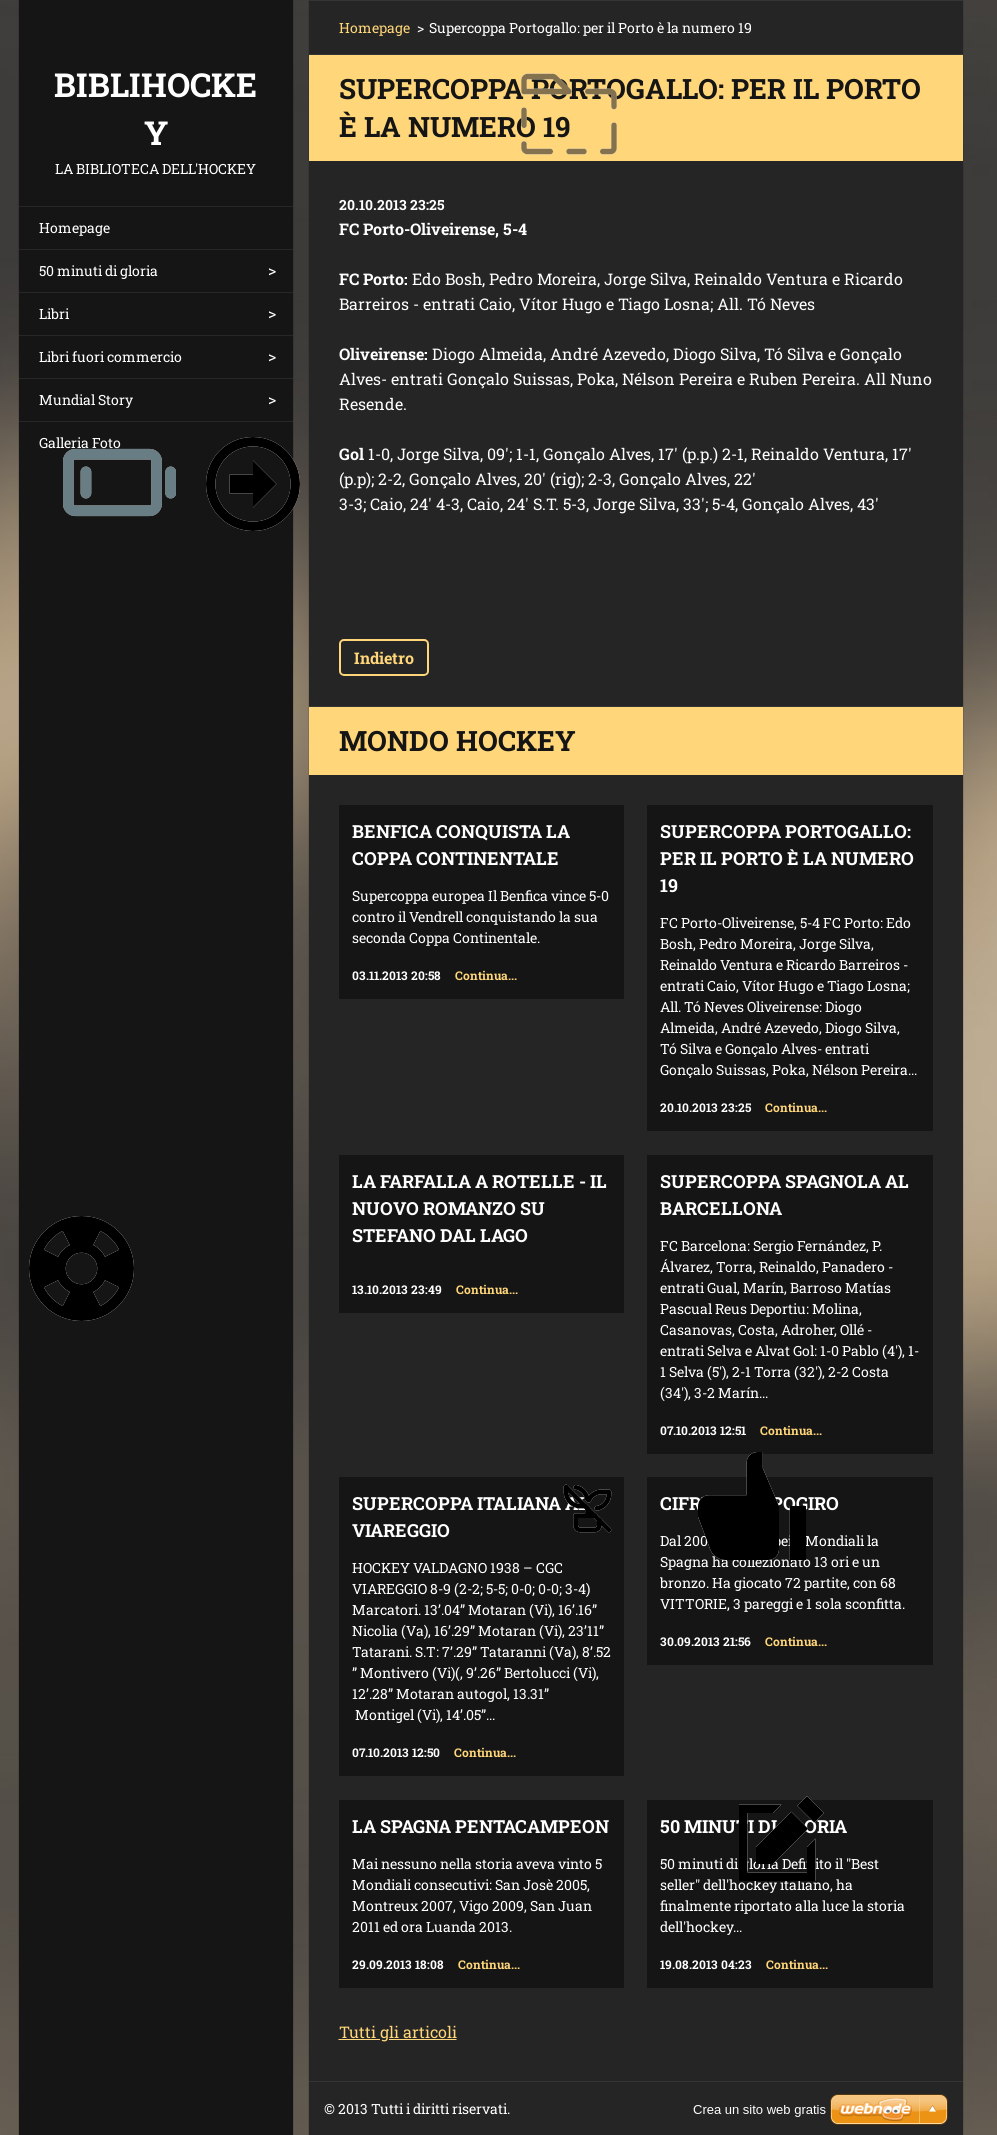 This screenshot has width=997, height=2135. I want to click on indicates low battery level, so click(119, 482).